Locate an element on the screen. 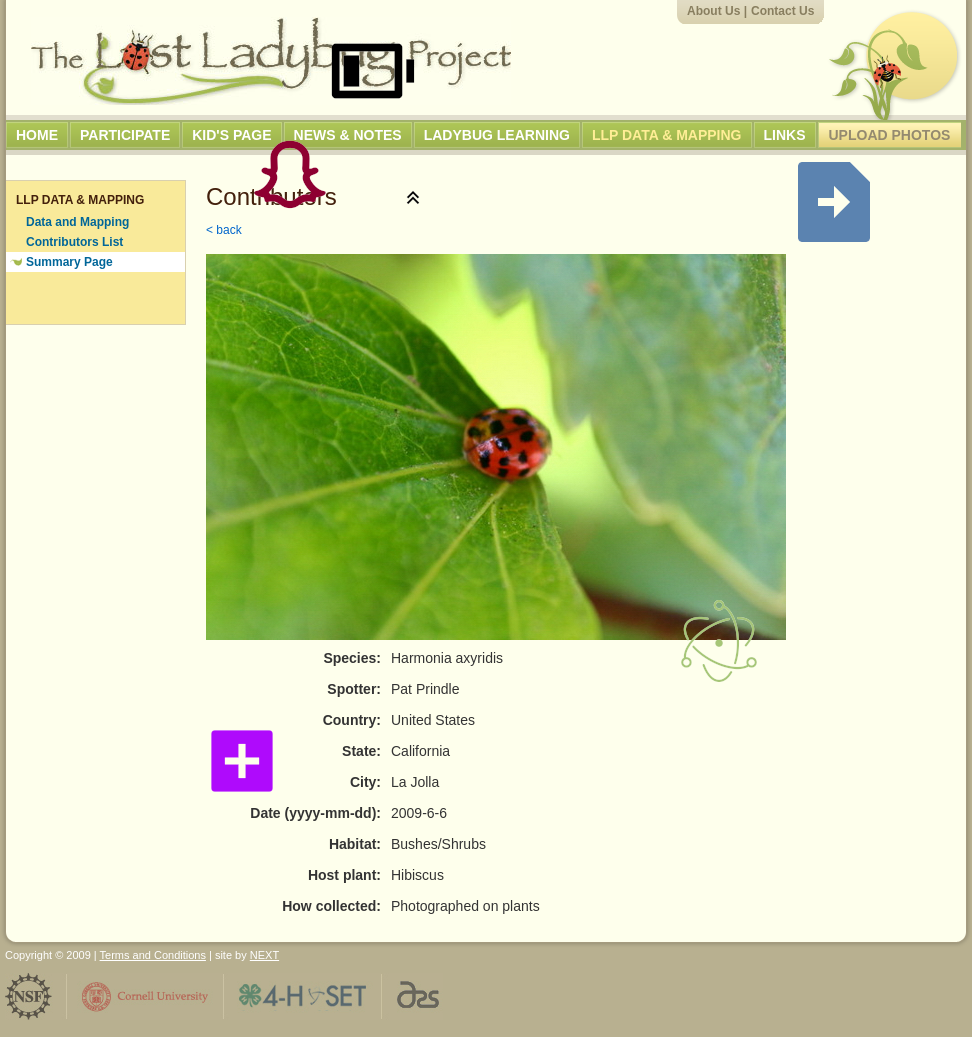 The height and width of the screenshot is (1037, 972). transfer or export a file is located at coordinates (834, 202).